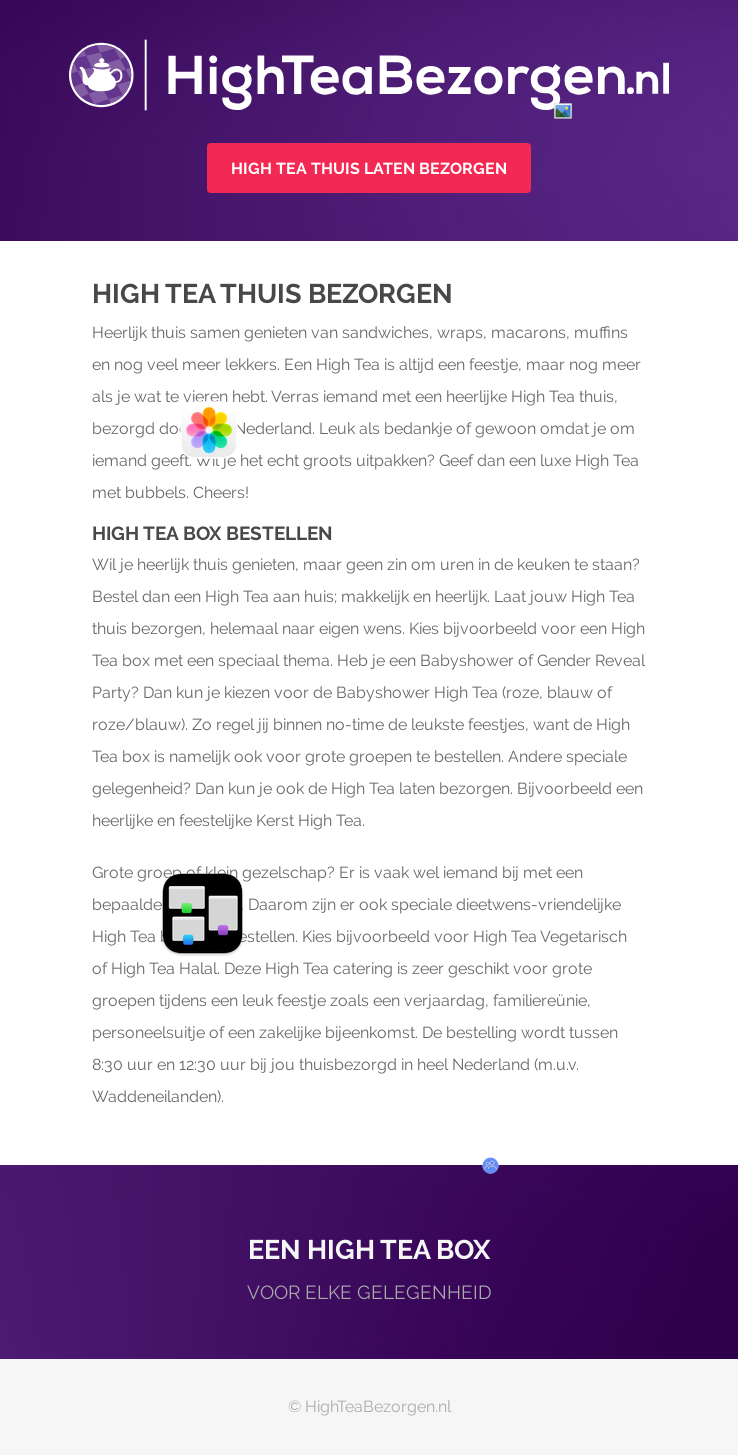 This screenshot has height=1455, width=738. I want to click on open mission control to view all open windows, so click(202, 913).